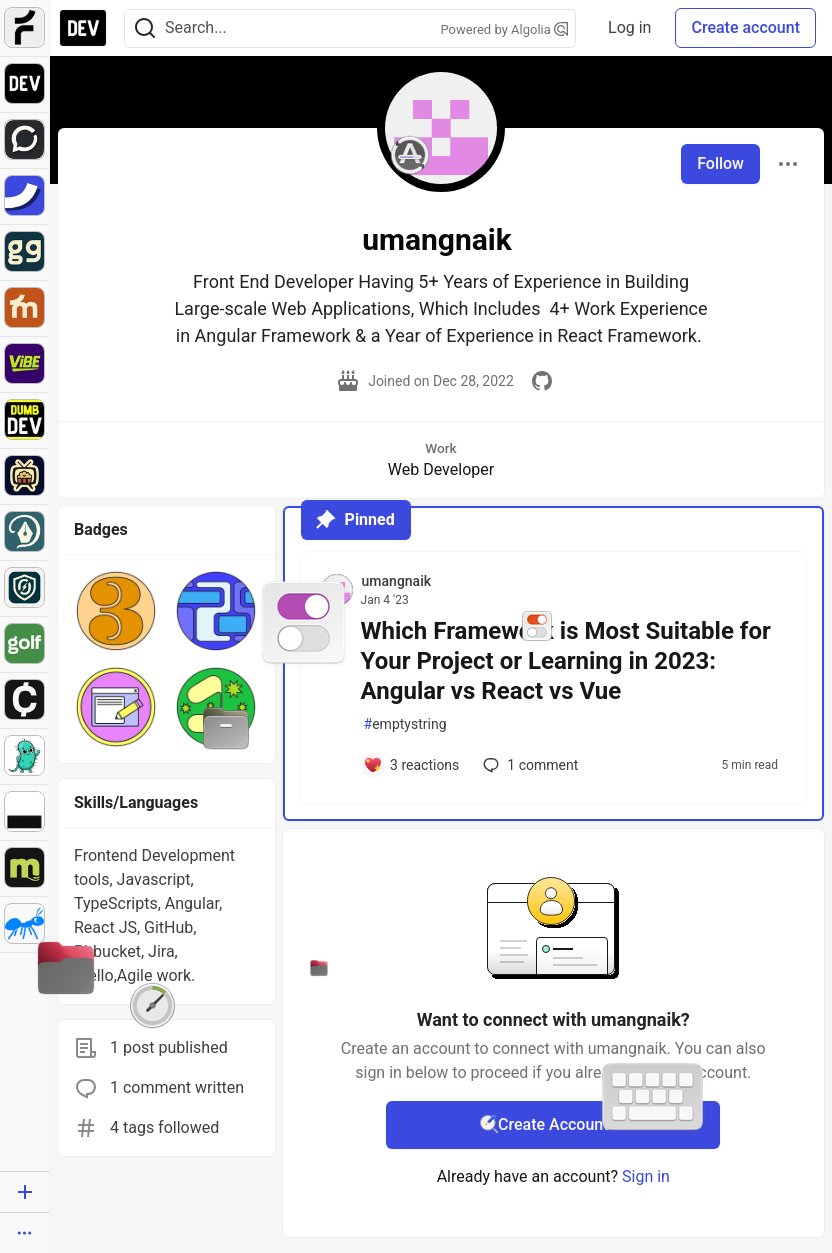  What do you see at coordinates (537, 626) in the screenshot?
I see `open desktop preferences or settings` at bounding box center [537, 626].